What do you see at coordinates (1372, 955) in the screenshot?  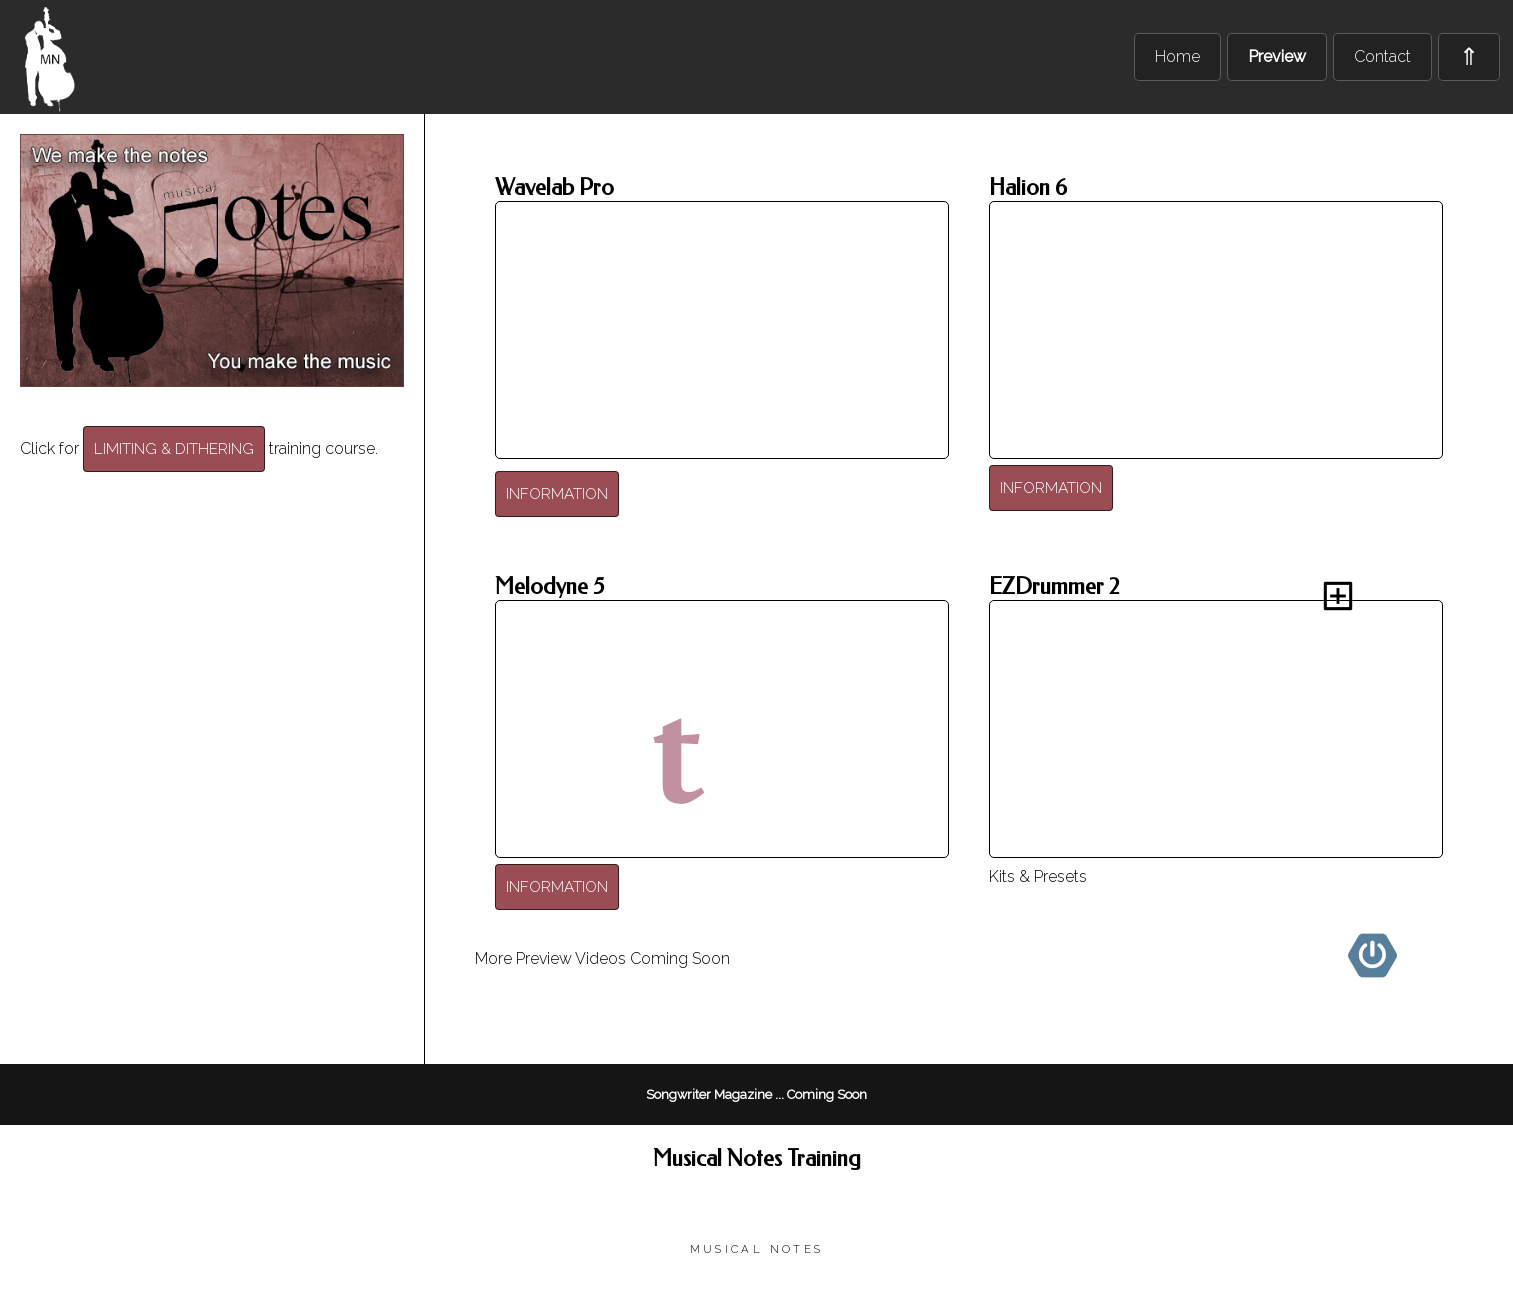 I see `spring boot framework logo` at bounding box center [1372, 955].